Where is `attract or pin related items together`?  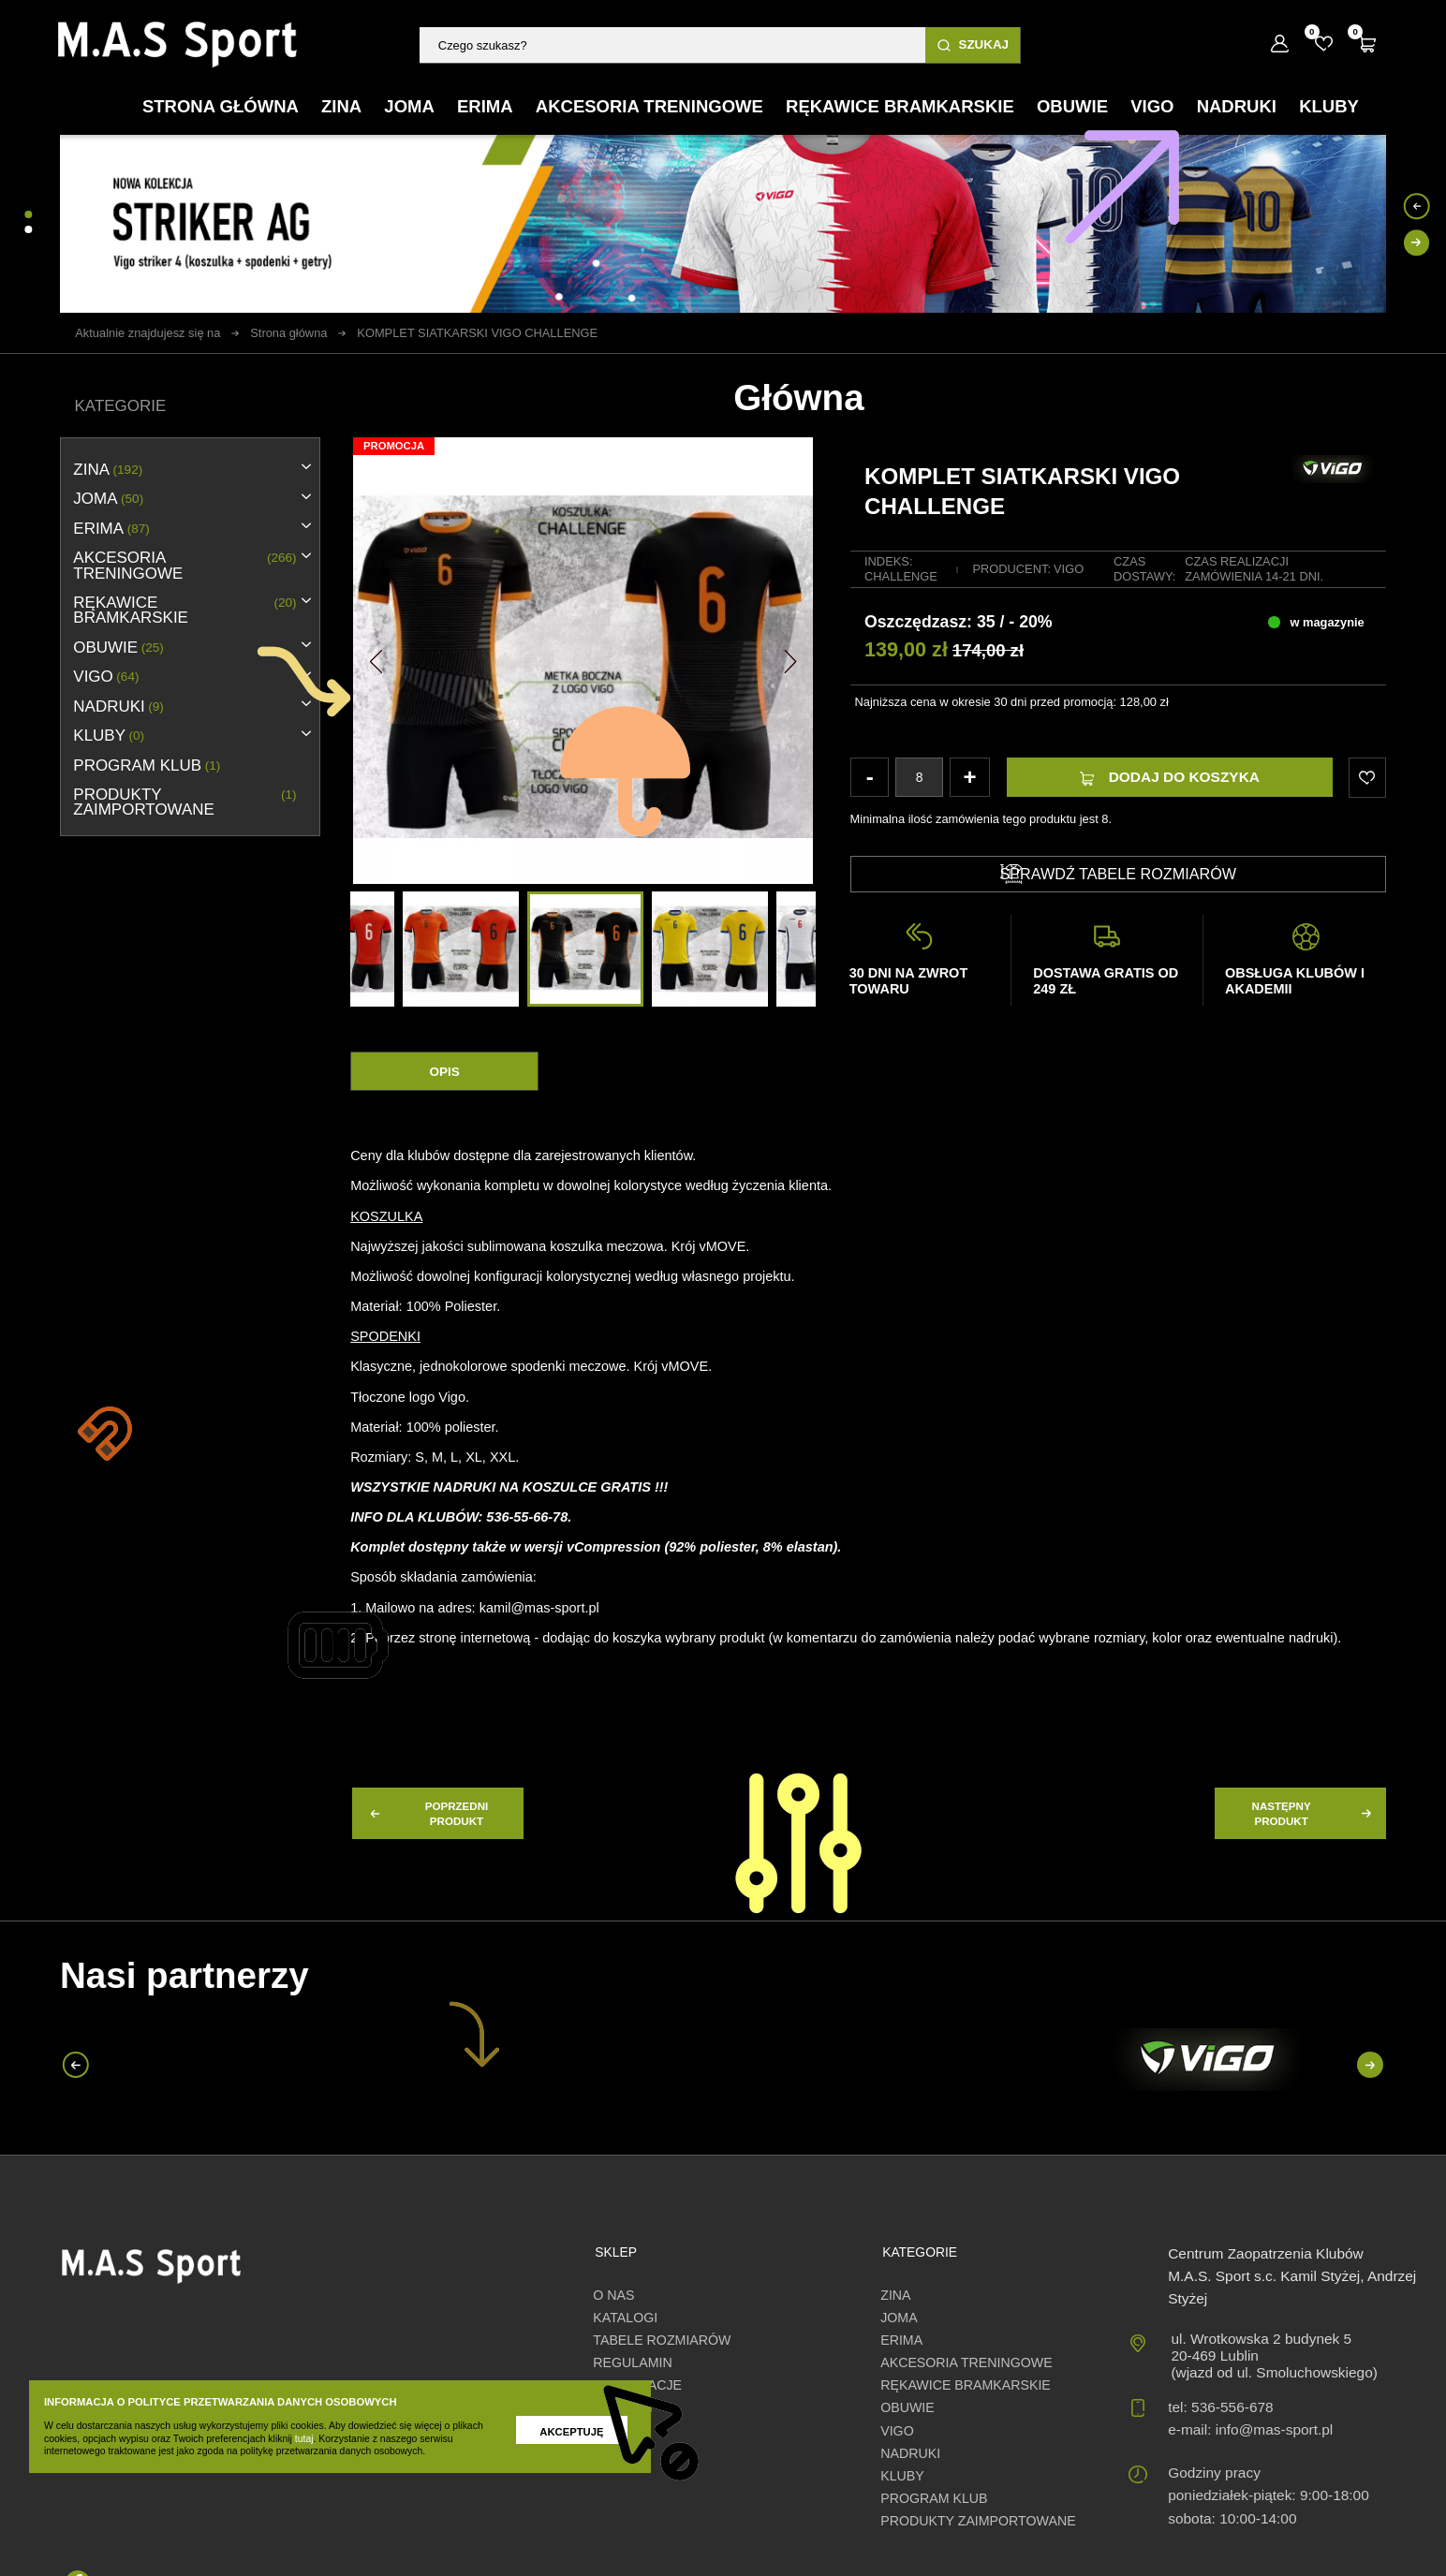 attract or pin related items together is located at coordinates (106, 1433).